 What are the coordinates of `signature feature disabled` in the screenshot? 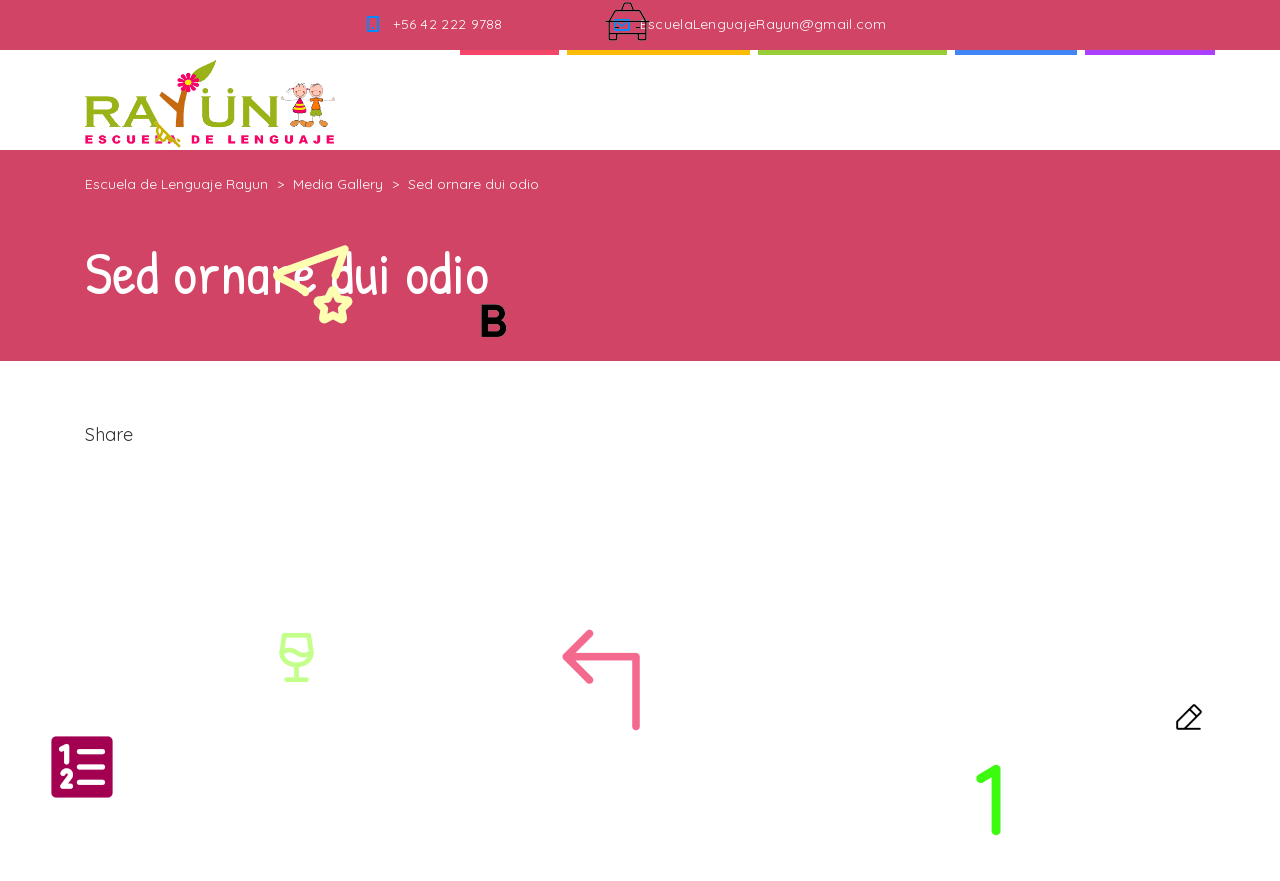 It's located at (167, 134).